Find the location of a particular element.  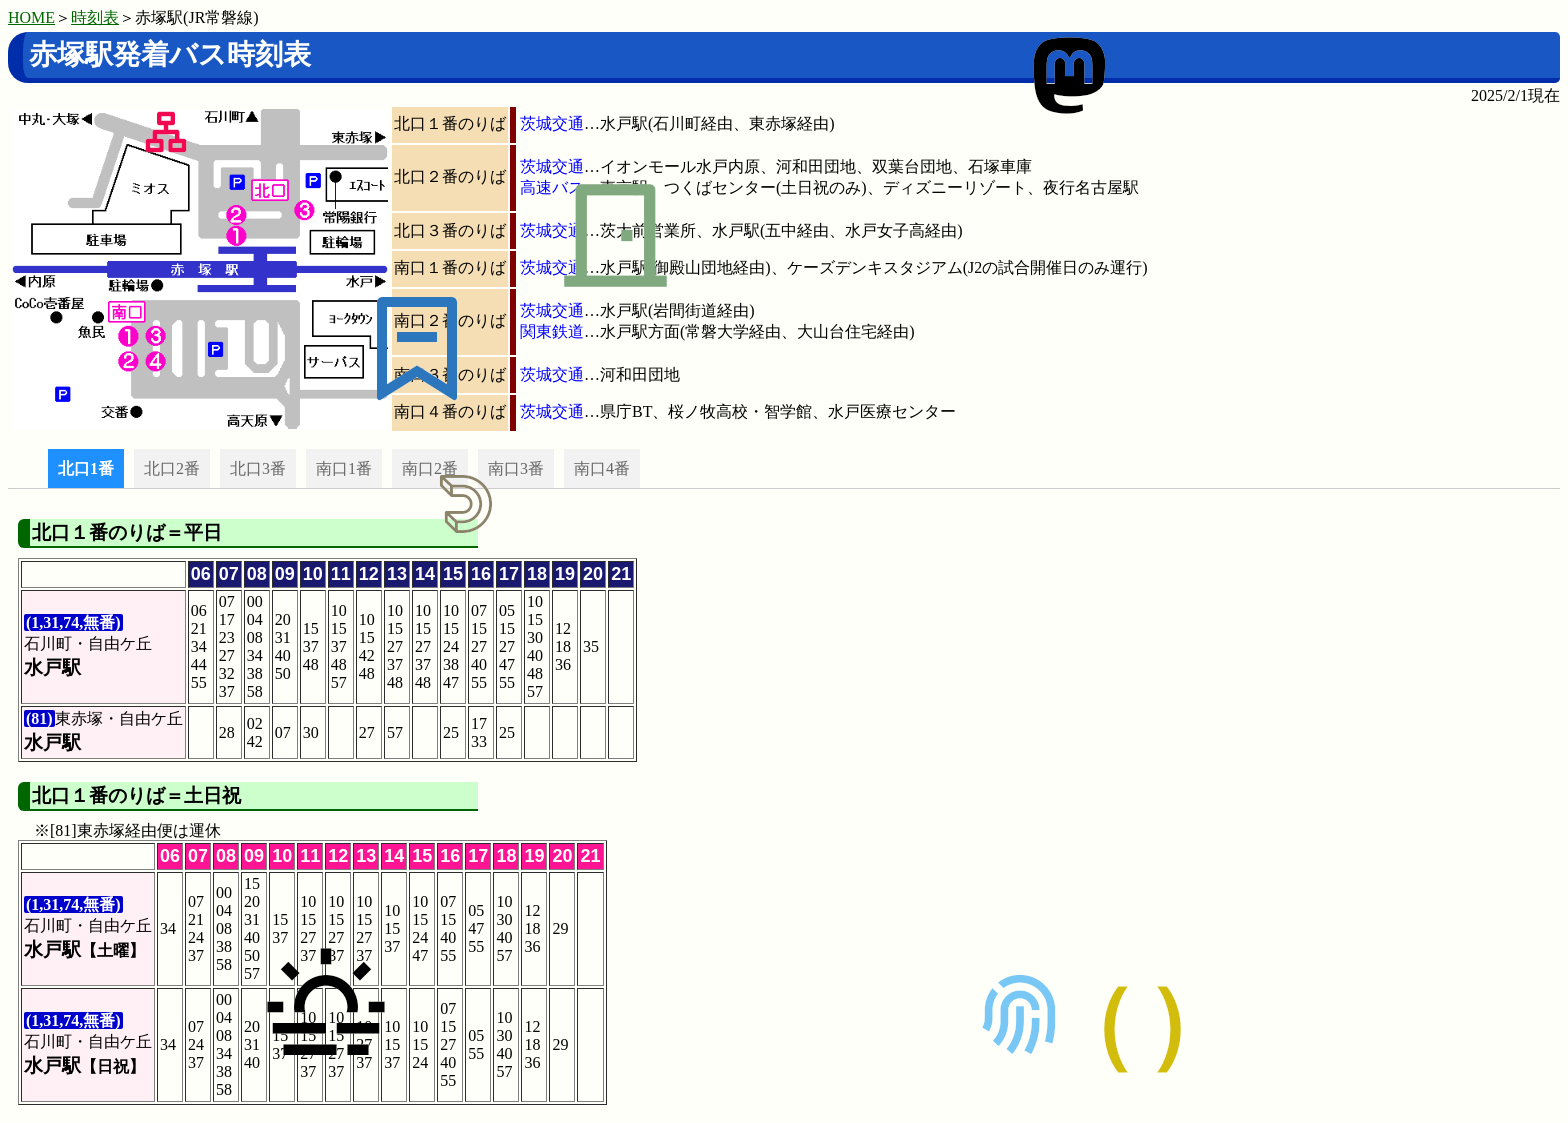

open the Dailymotion app is located at coordinates (466, 504).